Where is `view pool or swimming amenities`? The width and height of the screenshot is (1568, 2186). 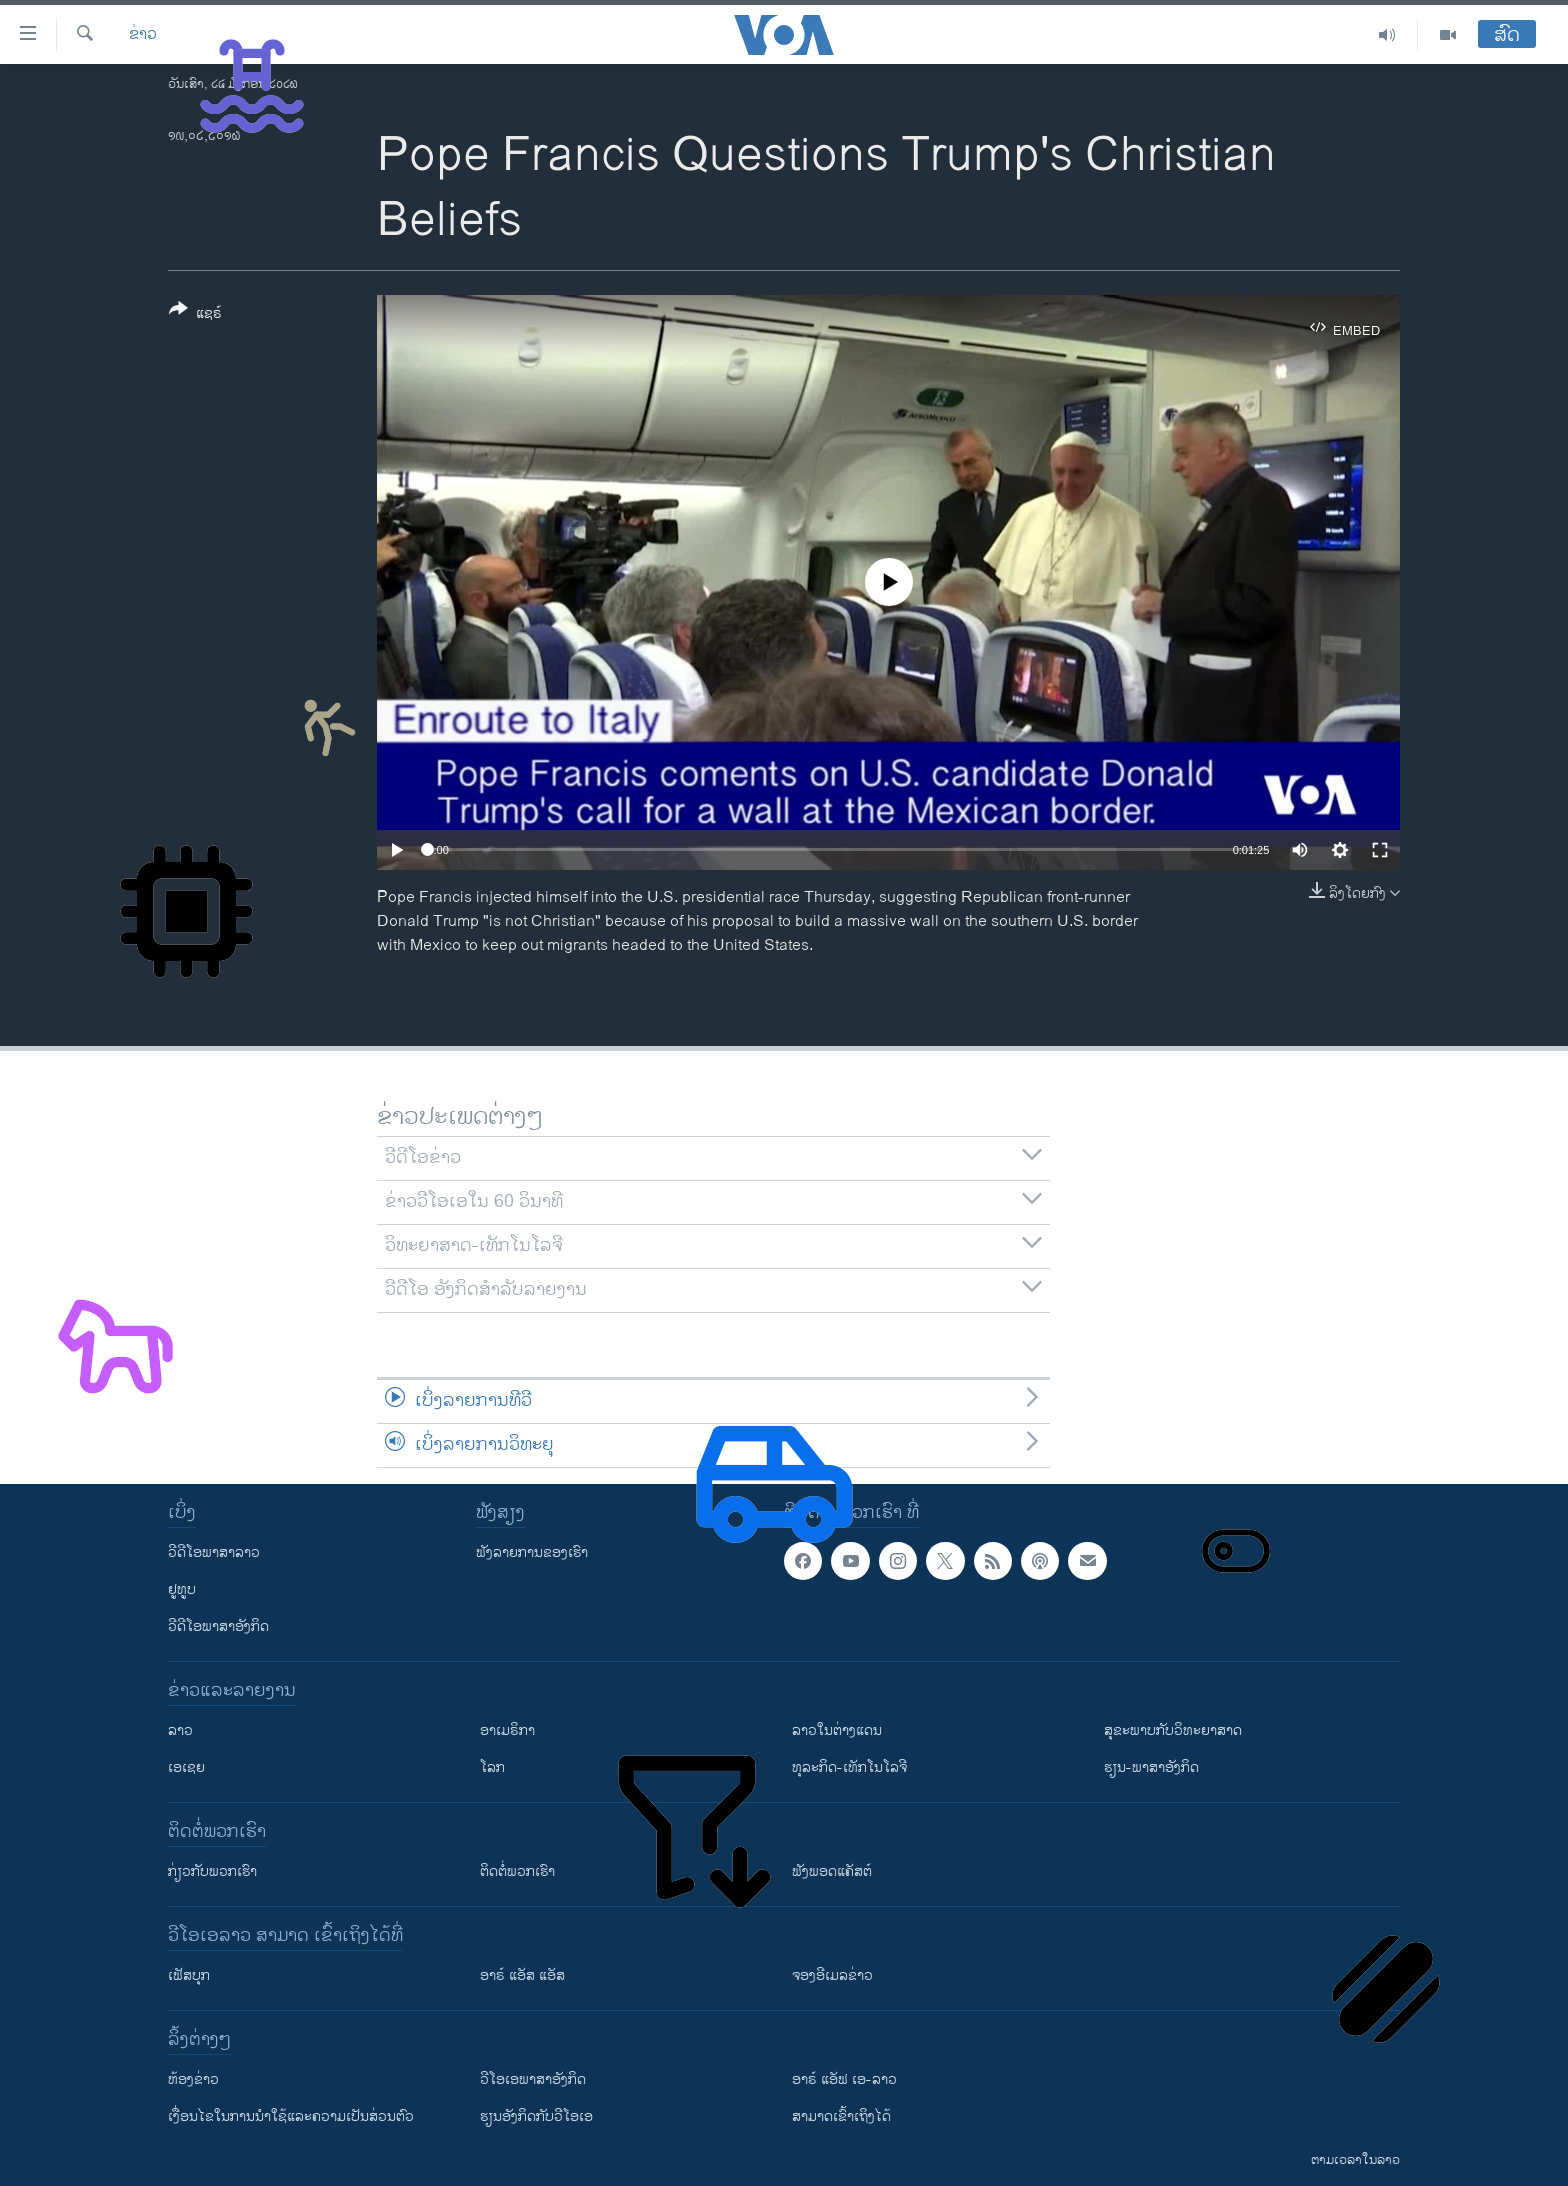
view pool or swimming amenities is located at coordinates (252, 86).